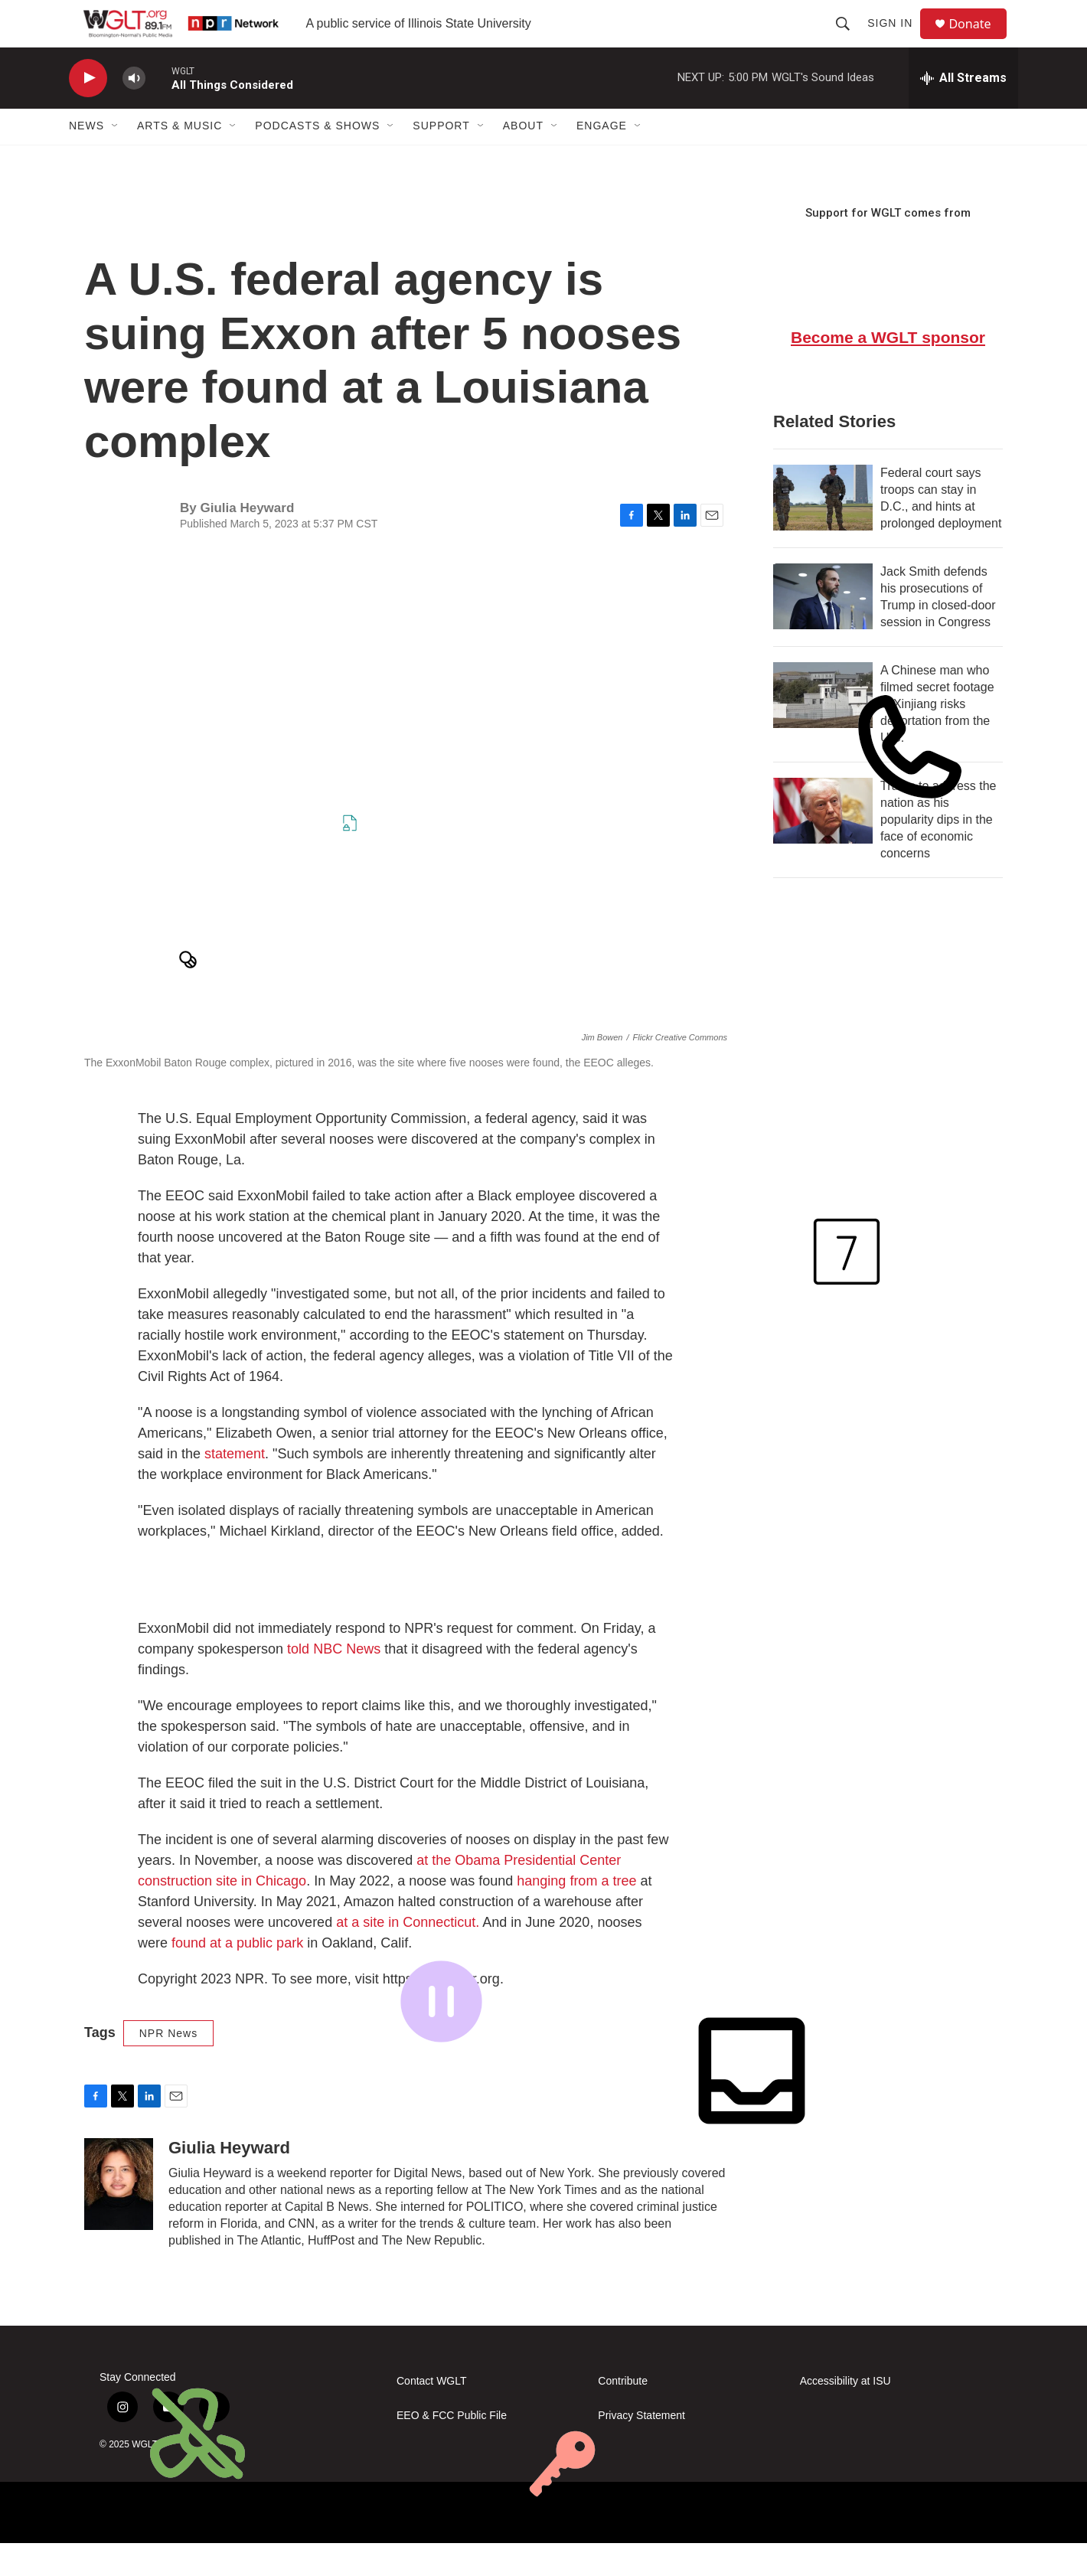 The width and height of the screenshot is (1087, 2576). What do you see at coordinates (908, 749) in the screenshot?
I see `make a phone call` at bounding box center [908, 749].